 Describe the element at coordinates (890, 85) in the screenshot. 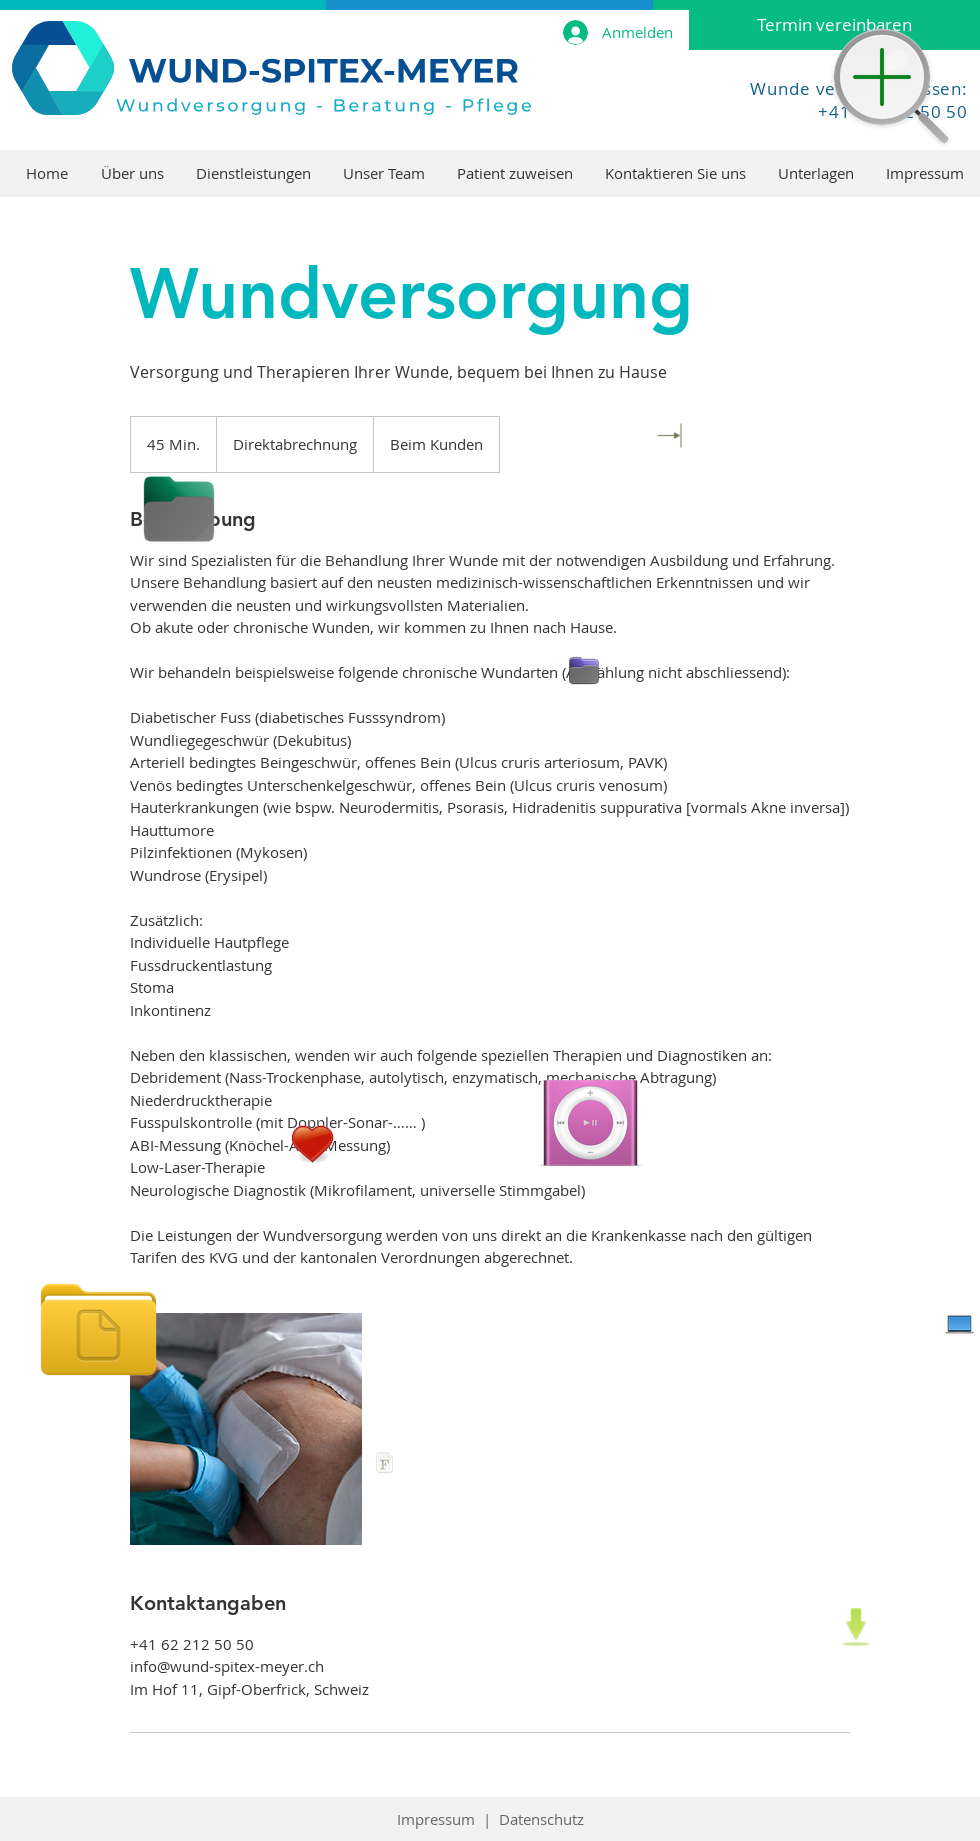

I see `zoom in on the current view` at that location.